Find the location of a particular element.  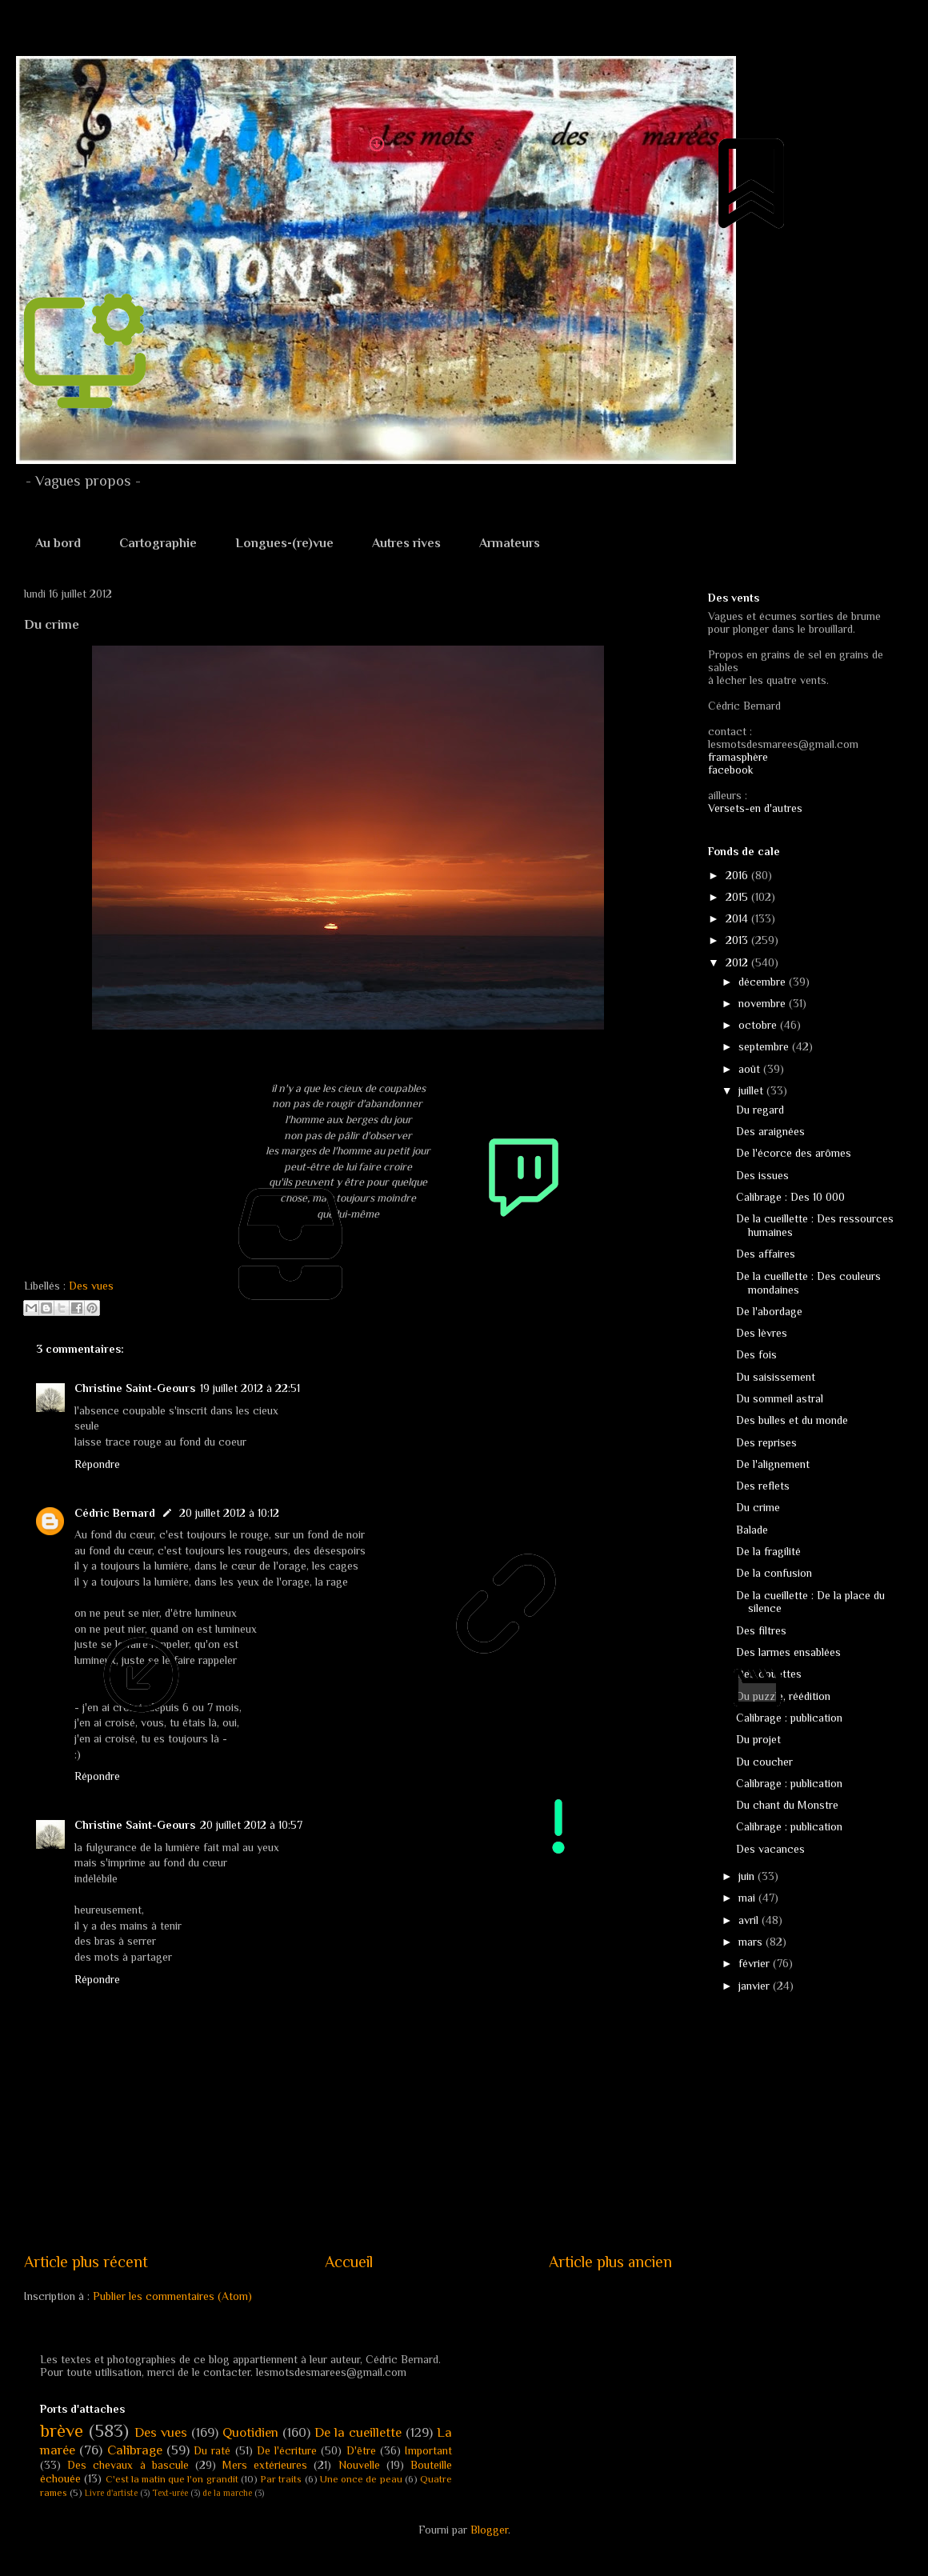

unlink or disconnect a URL is located at coordinates (506, 1603).